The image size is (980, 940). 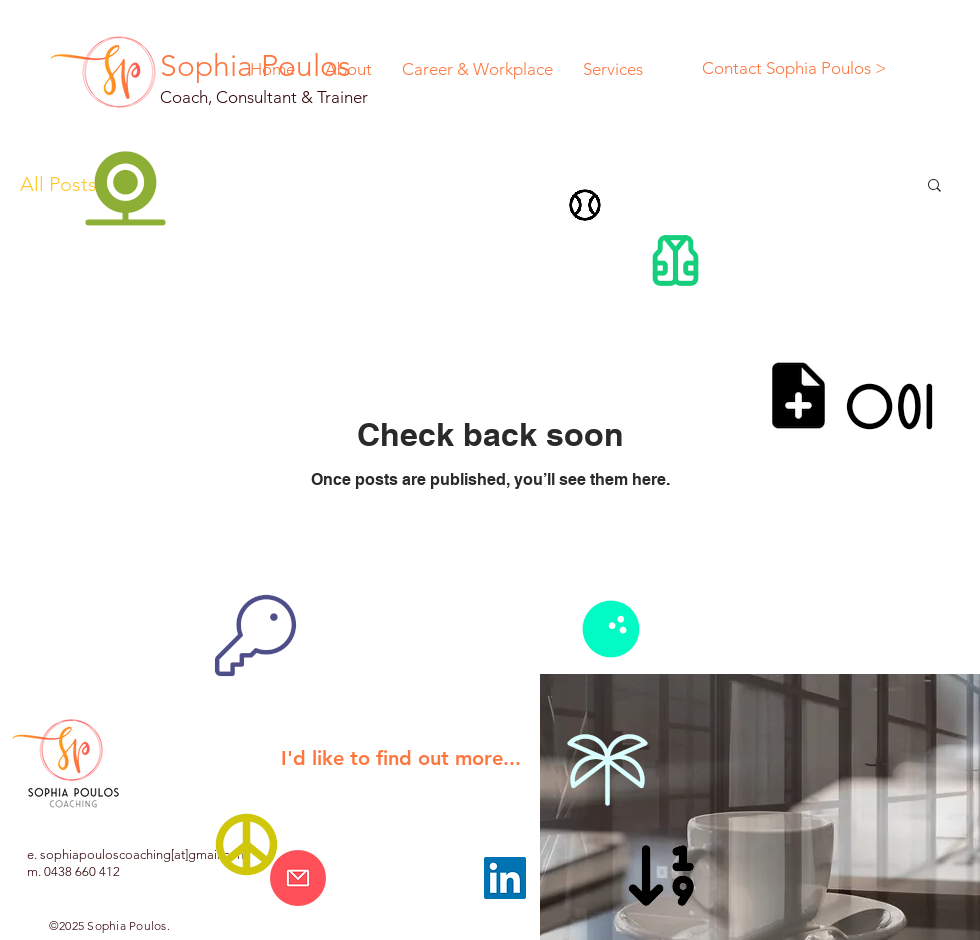 I want to click on indicates a peaceful or non-violent state, so click(x=246, y=844).